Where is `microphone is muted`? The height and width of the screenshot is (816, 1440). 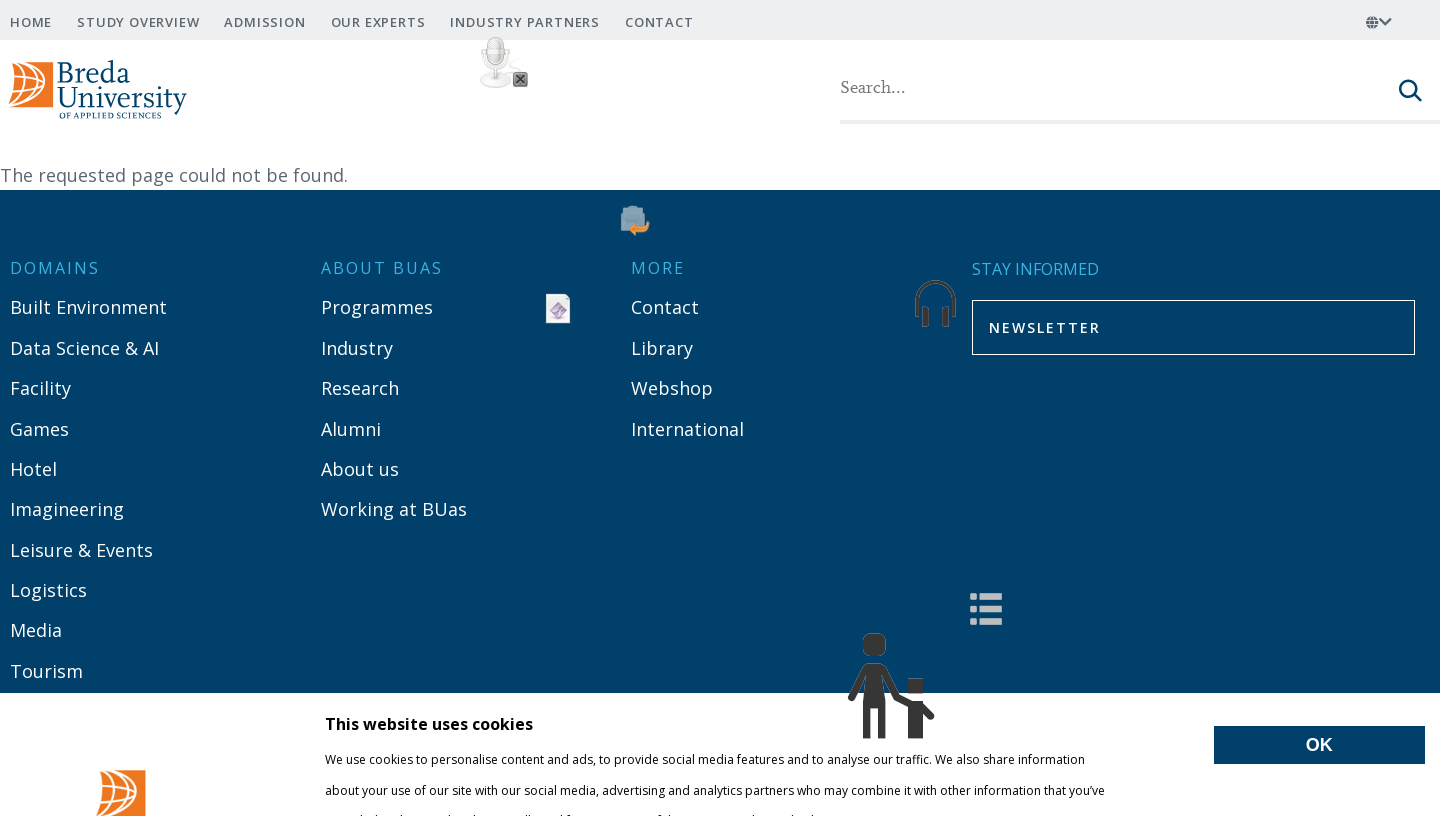
microphone is muted is located at coordinates (504, 63).